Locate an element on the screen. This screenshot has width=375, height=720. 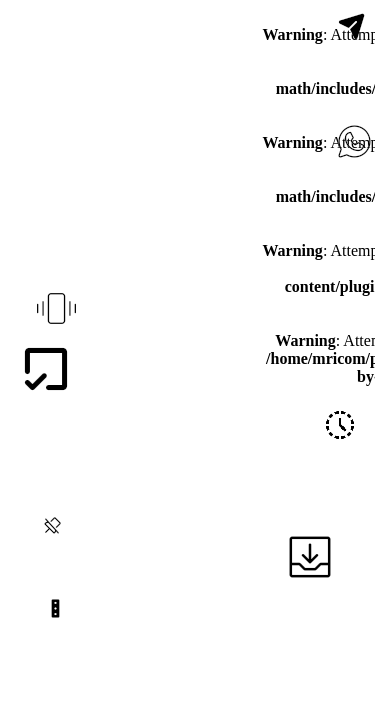
unpin an item from its current position is located at coordinates (52, 526).